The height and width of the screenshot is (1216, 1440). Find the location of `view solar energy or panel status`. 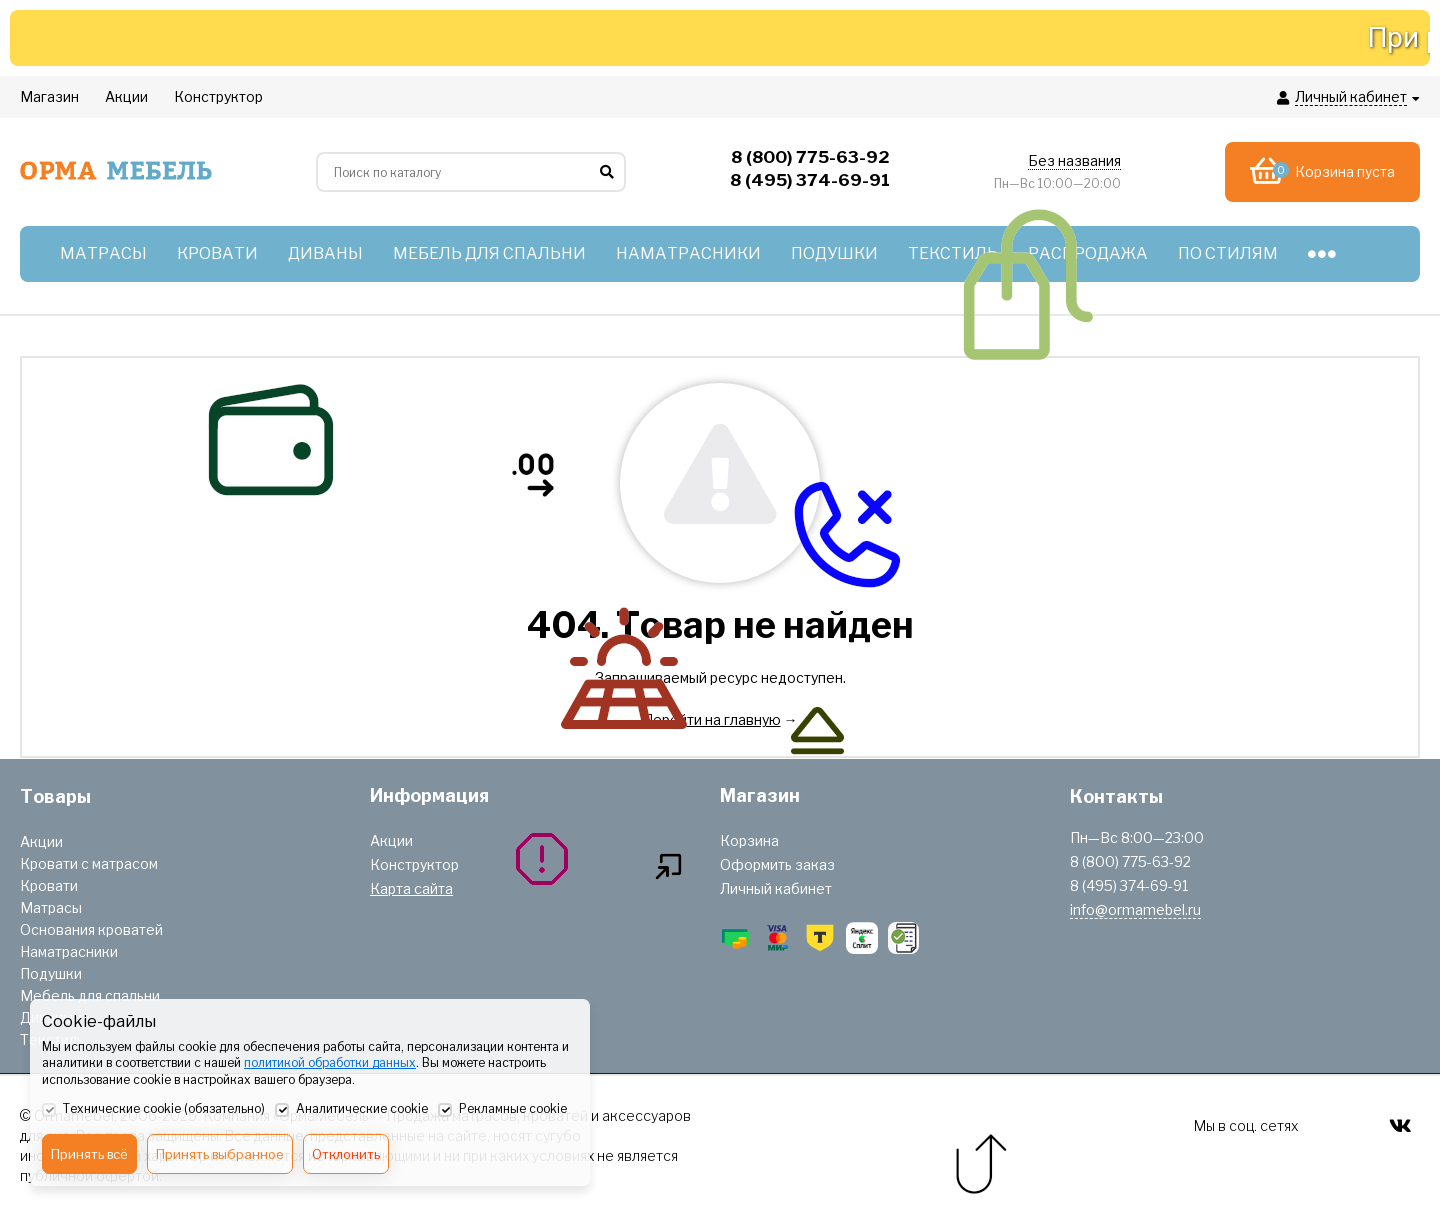

view solar energy or panel status is located at coordinates (624, 675).